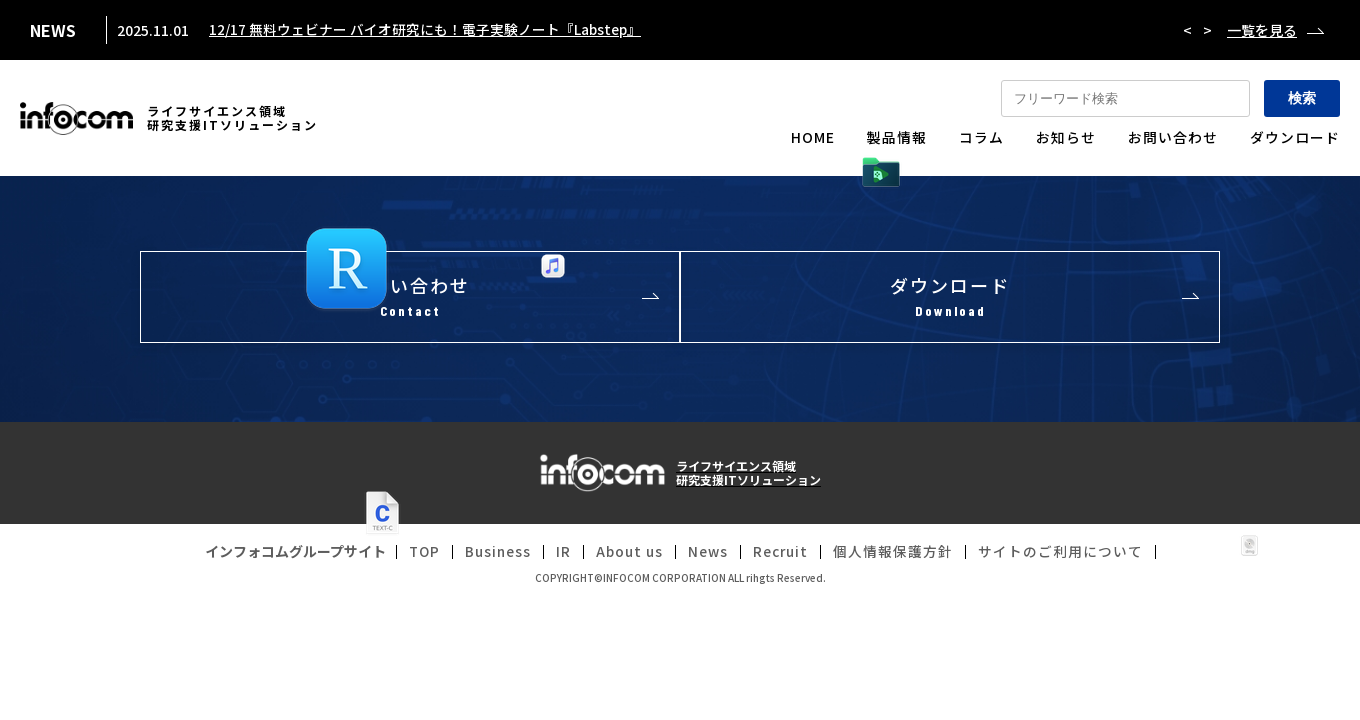 The width and height of the screenshot is (1360, 720). What do you see at coordinates (553, 266) in the screenshot?
I see `open cantata music player` at bounding box center [553, 266].